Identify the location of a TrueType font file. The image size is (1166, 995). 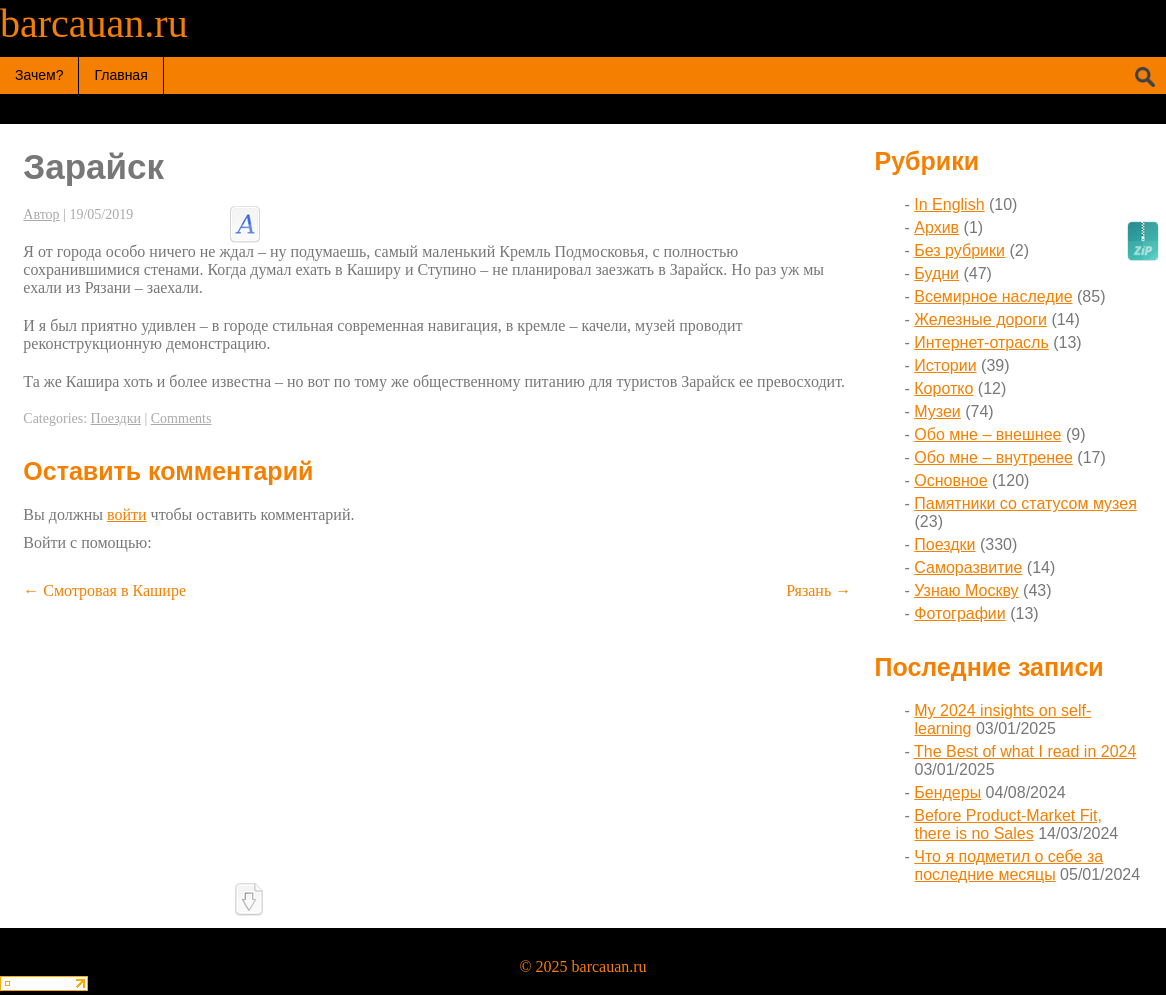
(245, 224).